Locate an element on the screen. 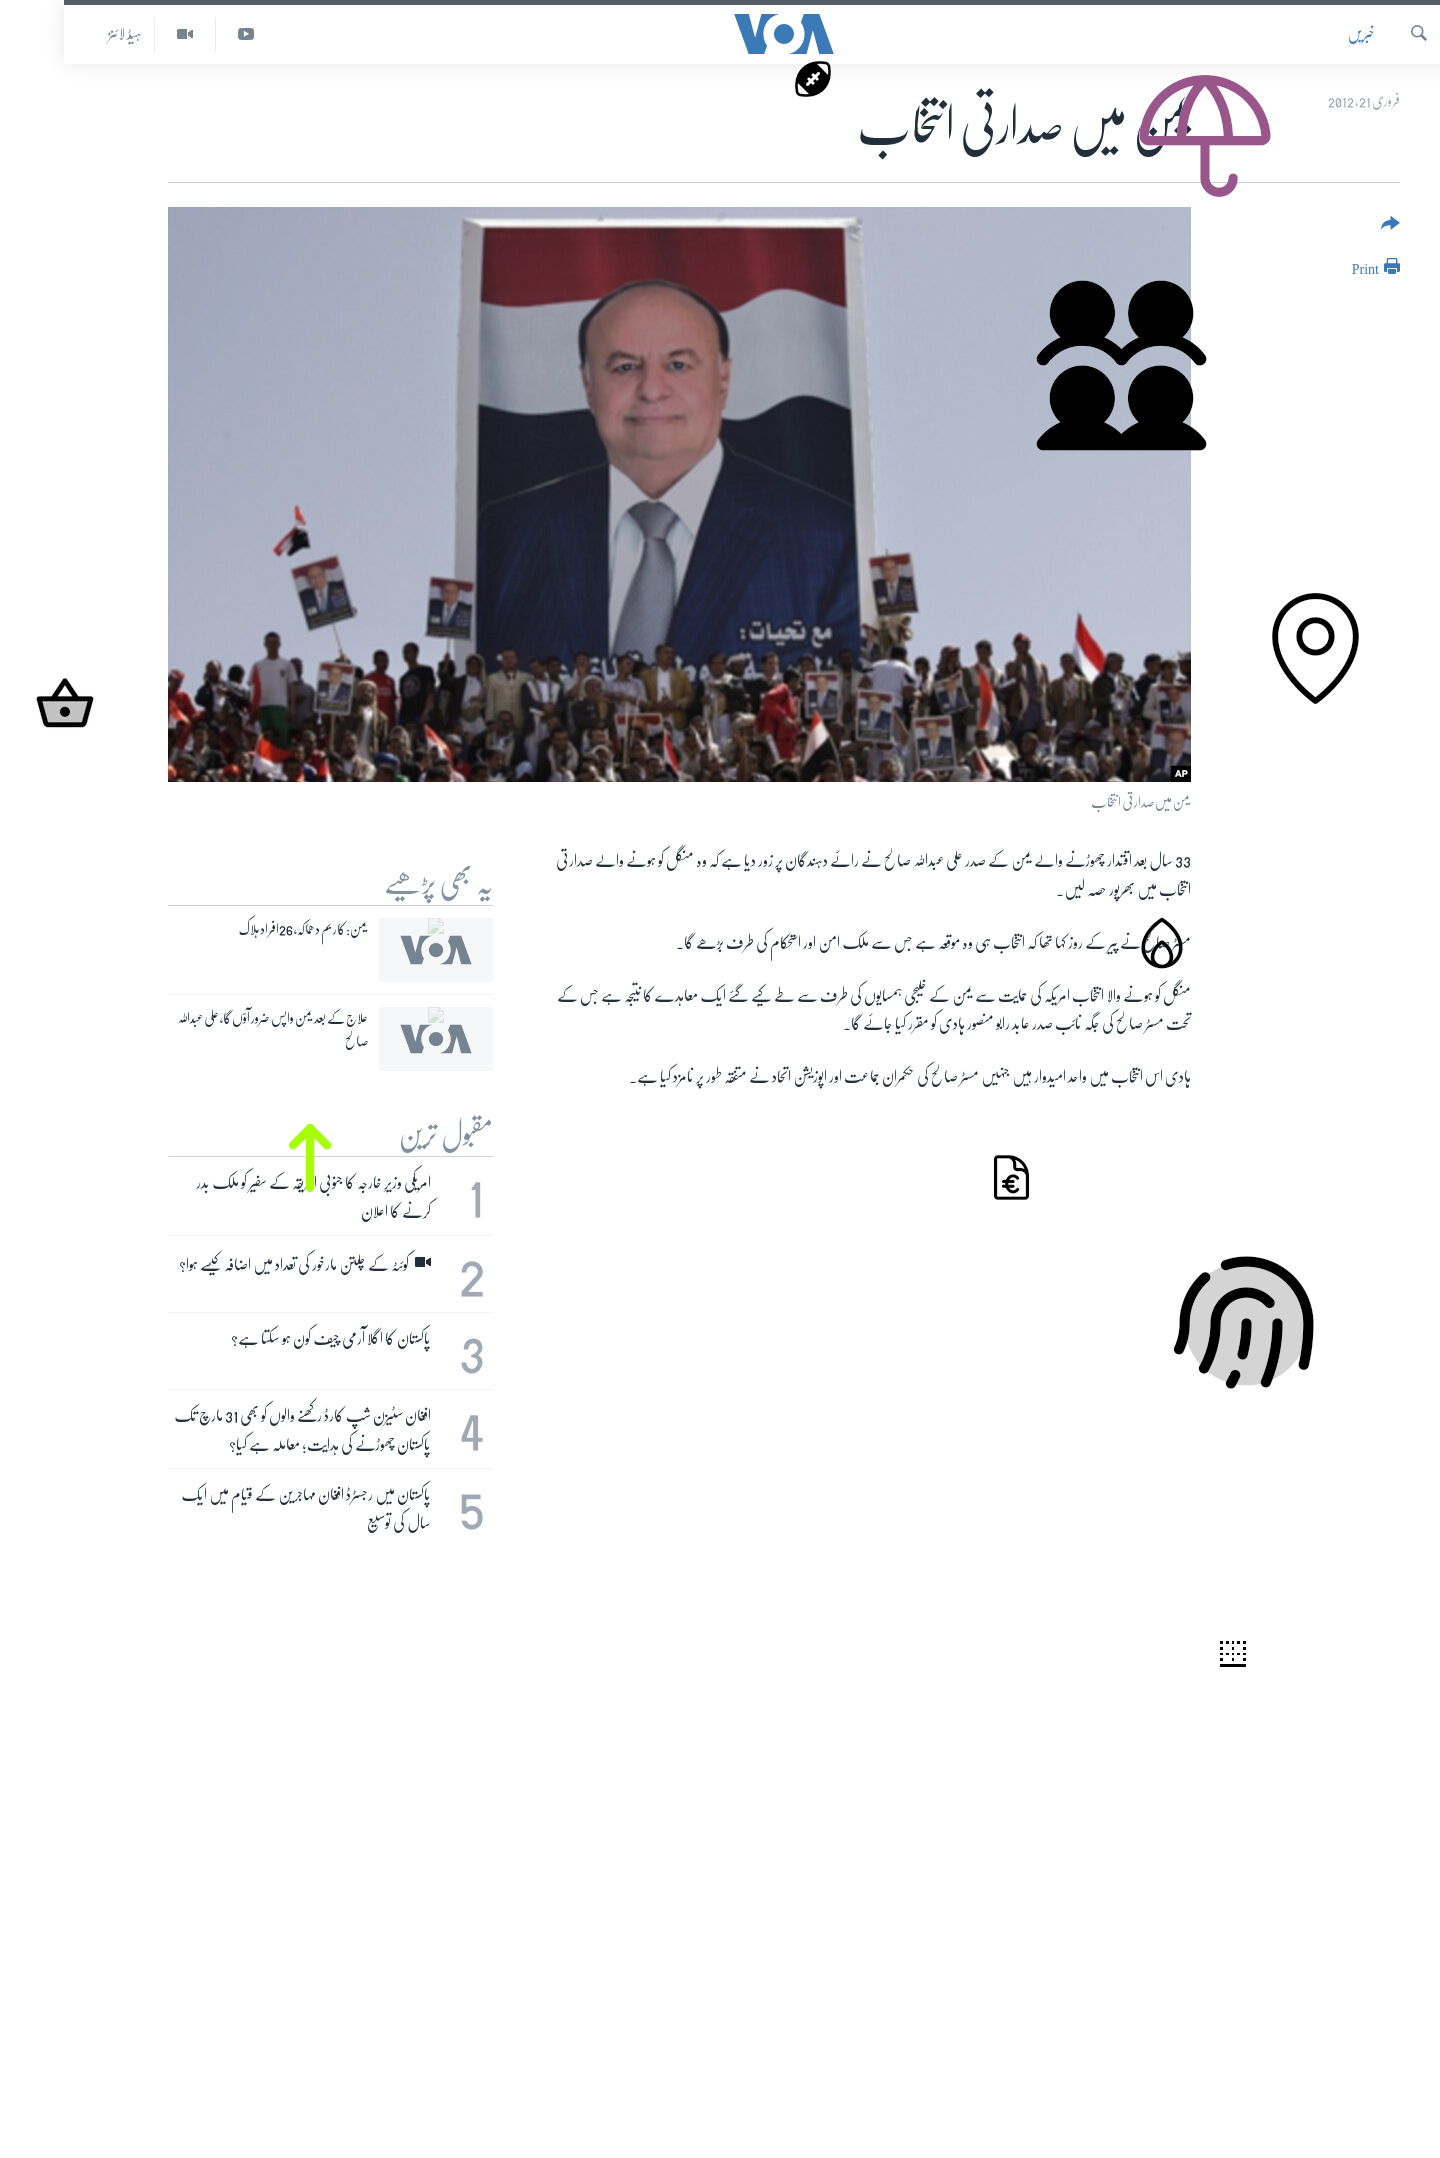 This screenshot has height=2158, width=1440. view weather protection or rain forecast is located at coordinates (1205, 136).